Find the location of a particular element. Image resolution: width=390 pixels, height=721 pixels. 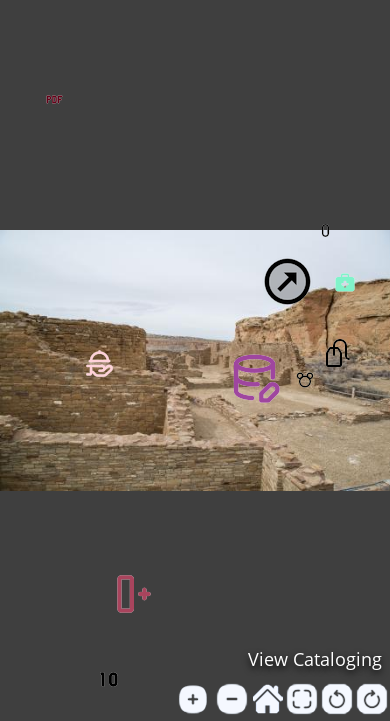

indicates item number 10 in a list or sequence is located at coordinates (107, 679).